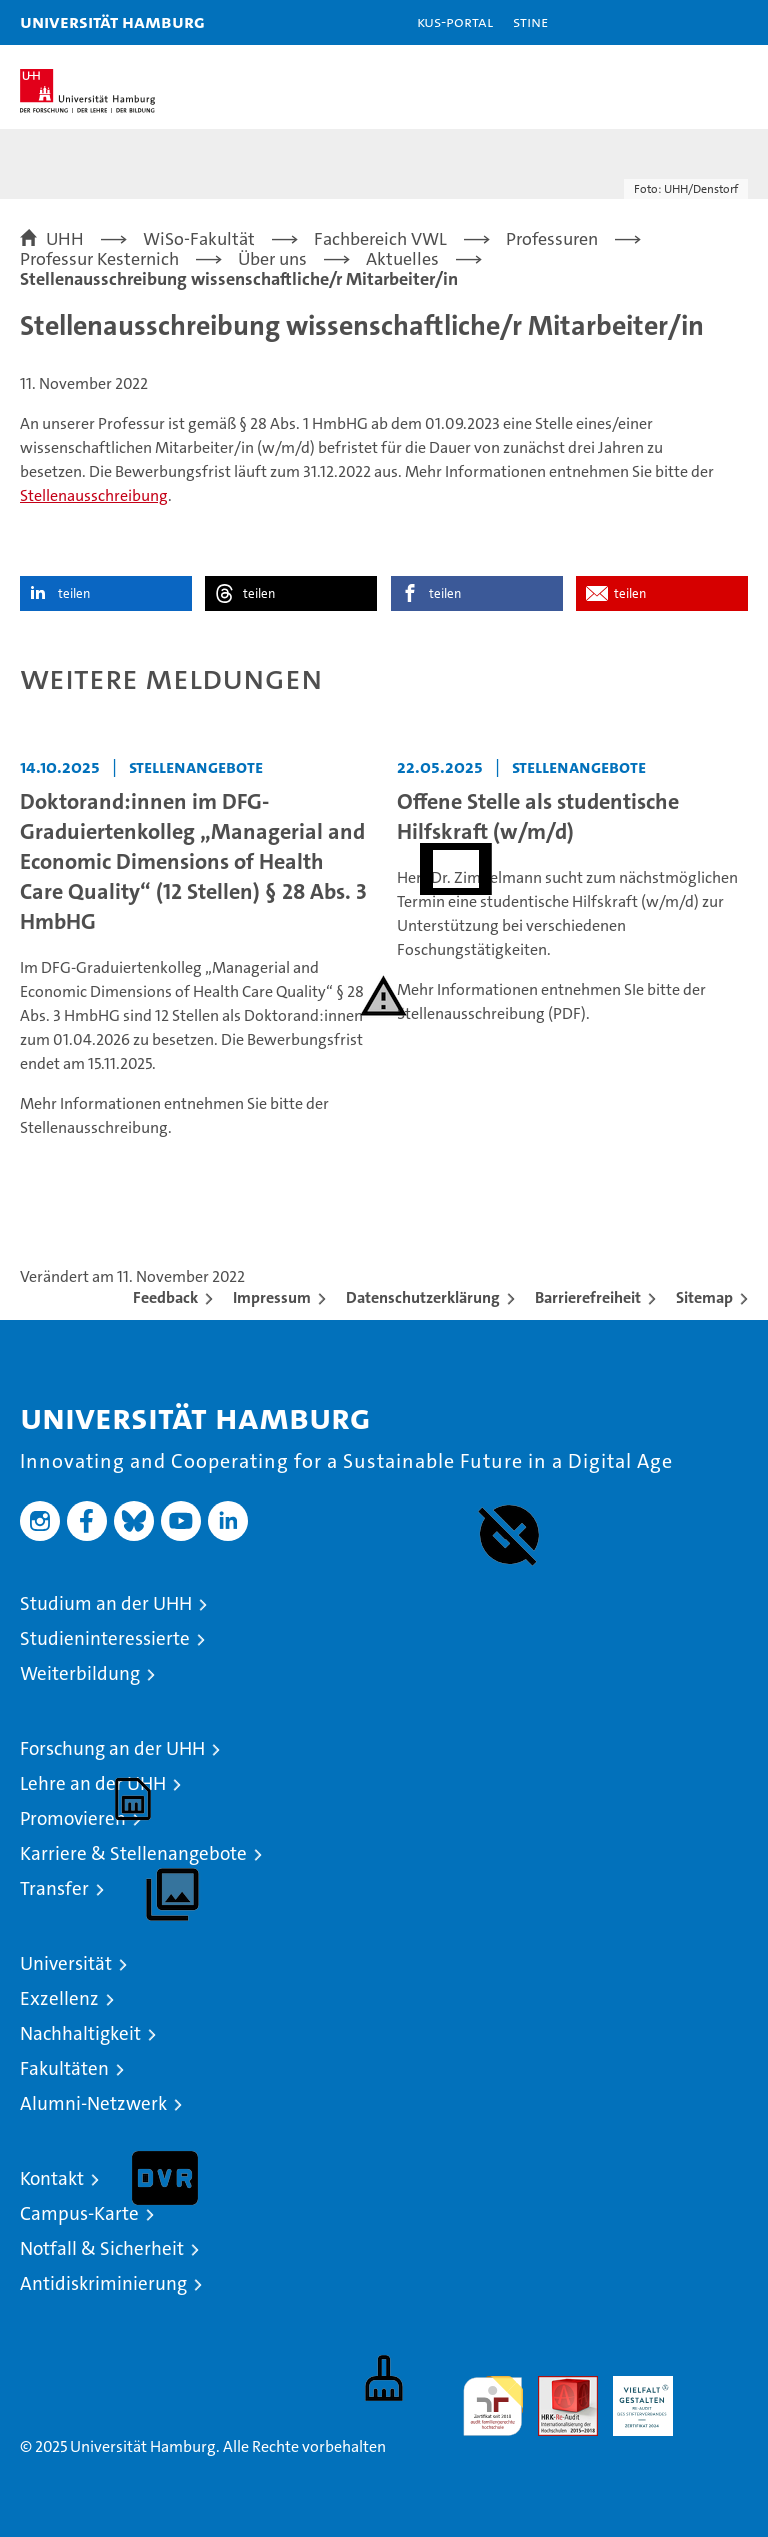  I want to click on indicates a warning or potential issue, so click(383, 996).